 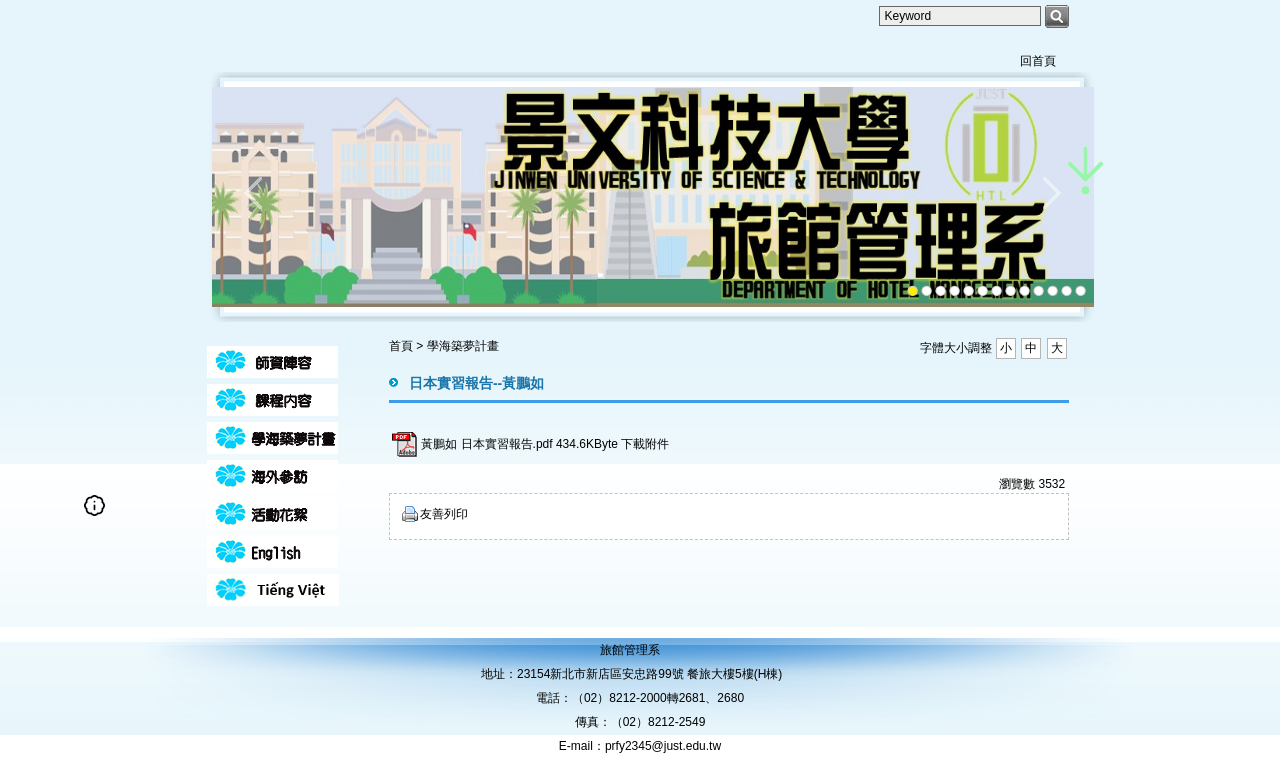 What do you see at coordinates (94, 505) in the screenshot?
I see `view information or details` at bounding box center [94, 505].